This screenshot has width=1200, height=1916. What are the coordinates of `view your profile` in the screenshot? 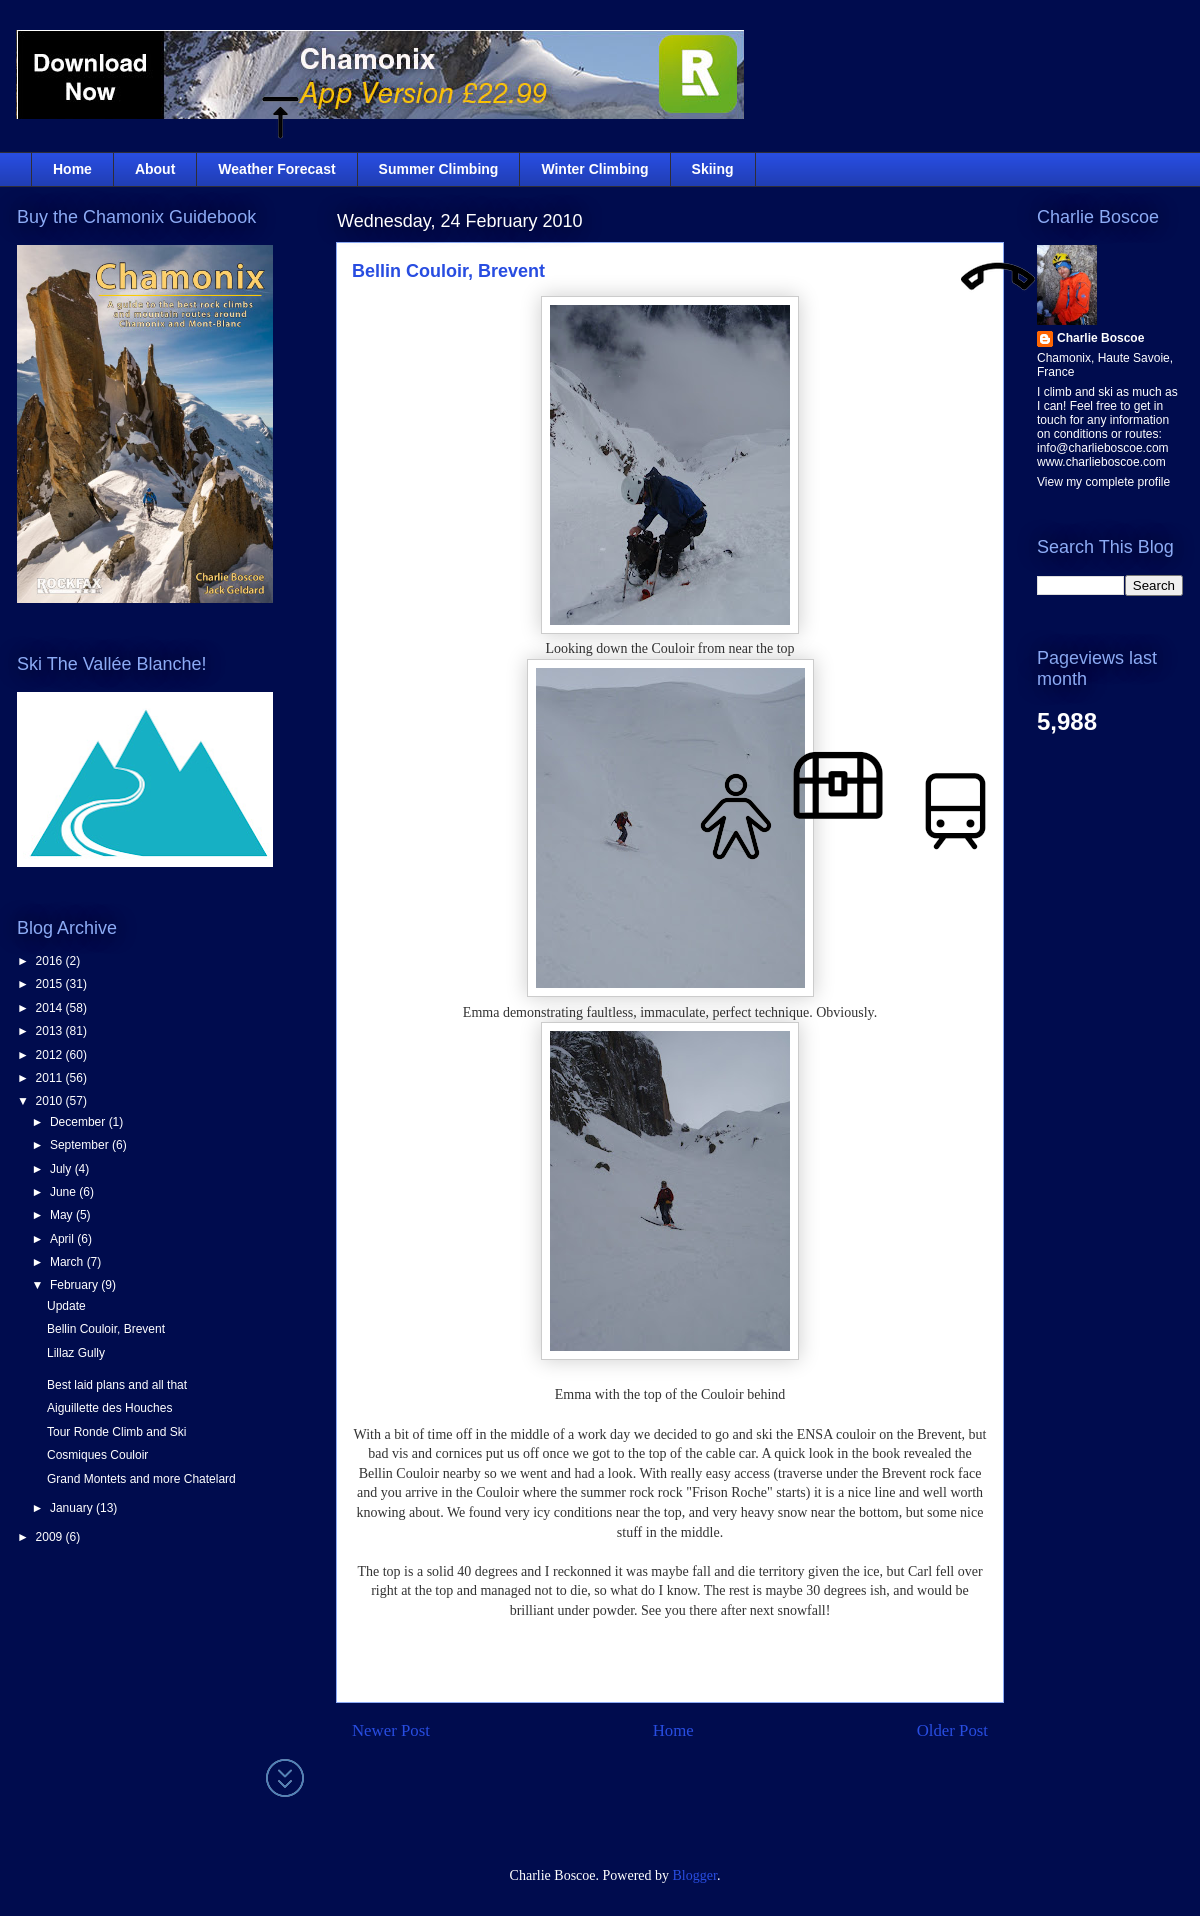 It's located at (736, 818).